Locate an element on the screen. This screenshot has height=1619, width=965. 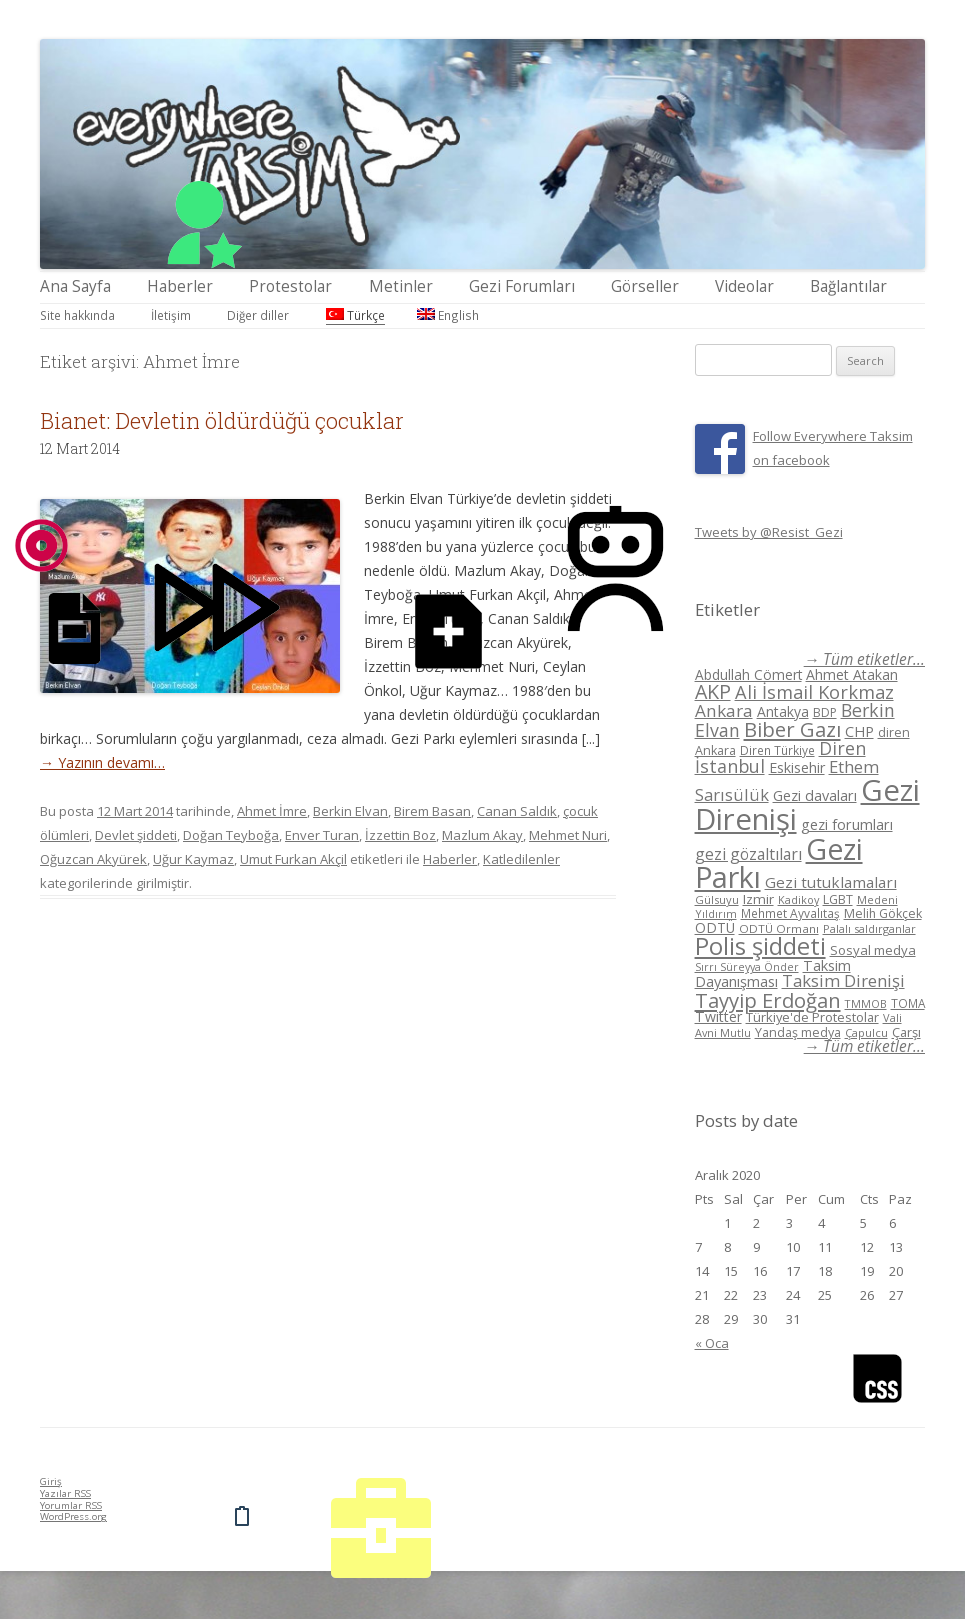
indicates low battery level is located at coordinates (242, 1516).